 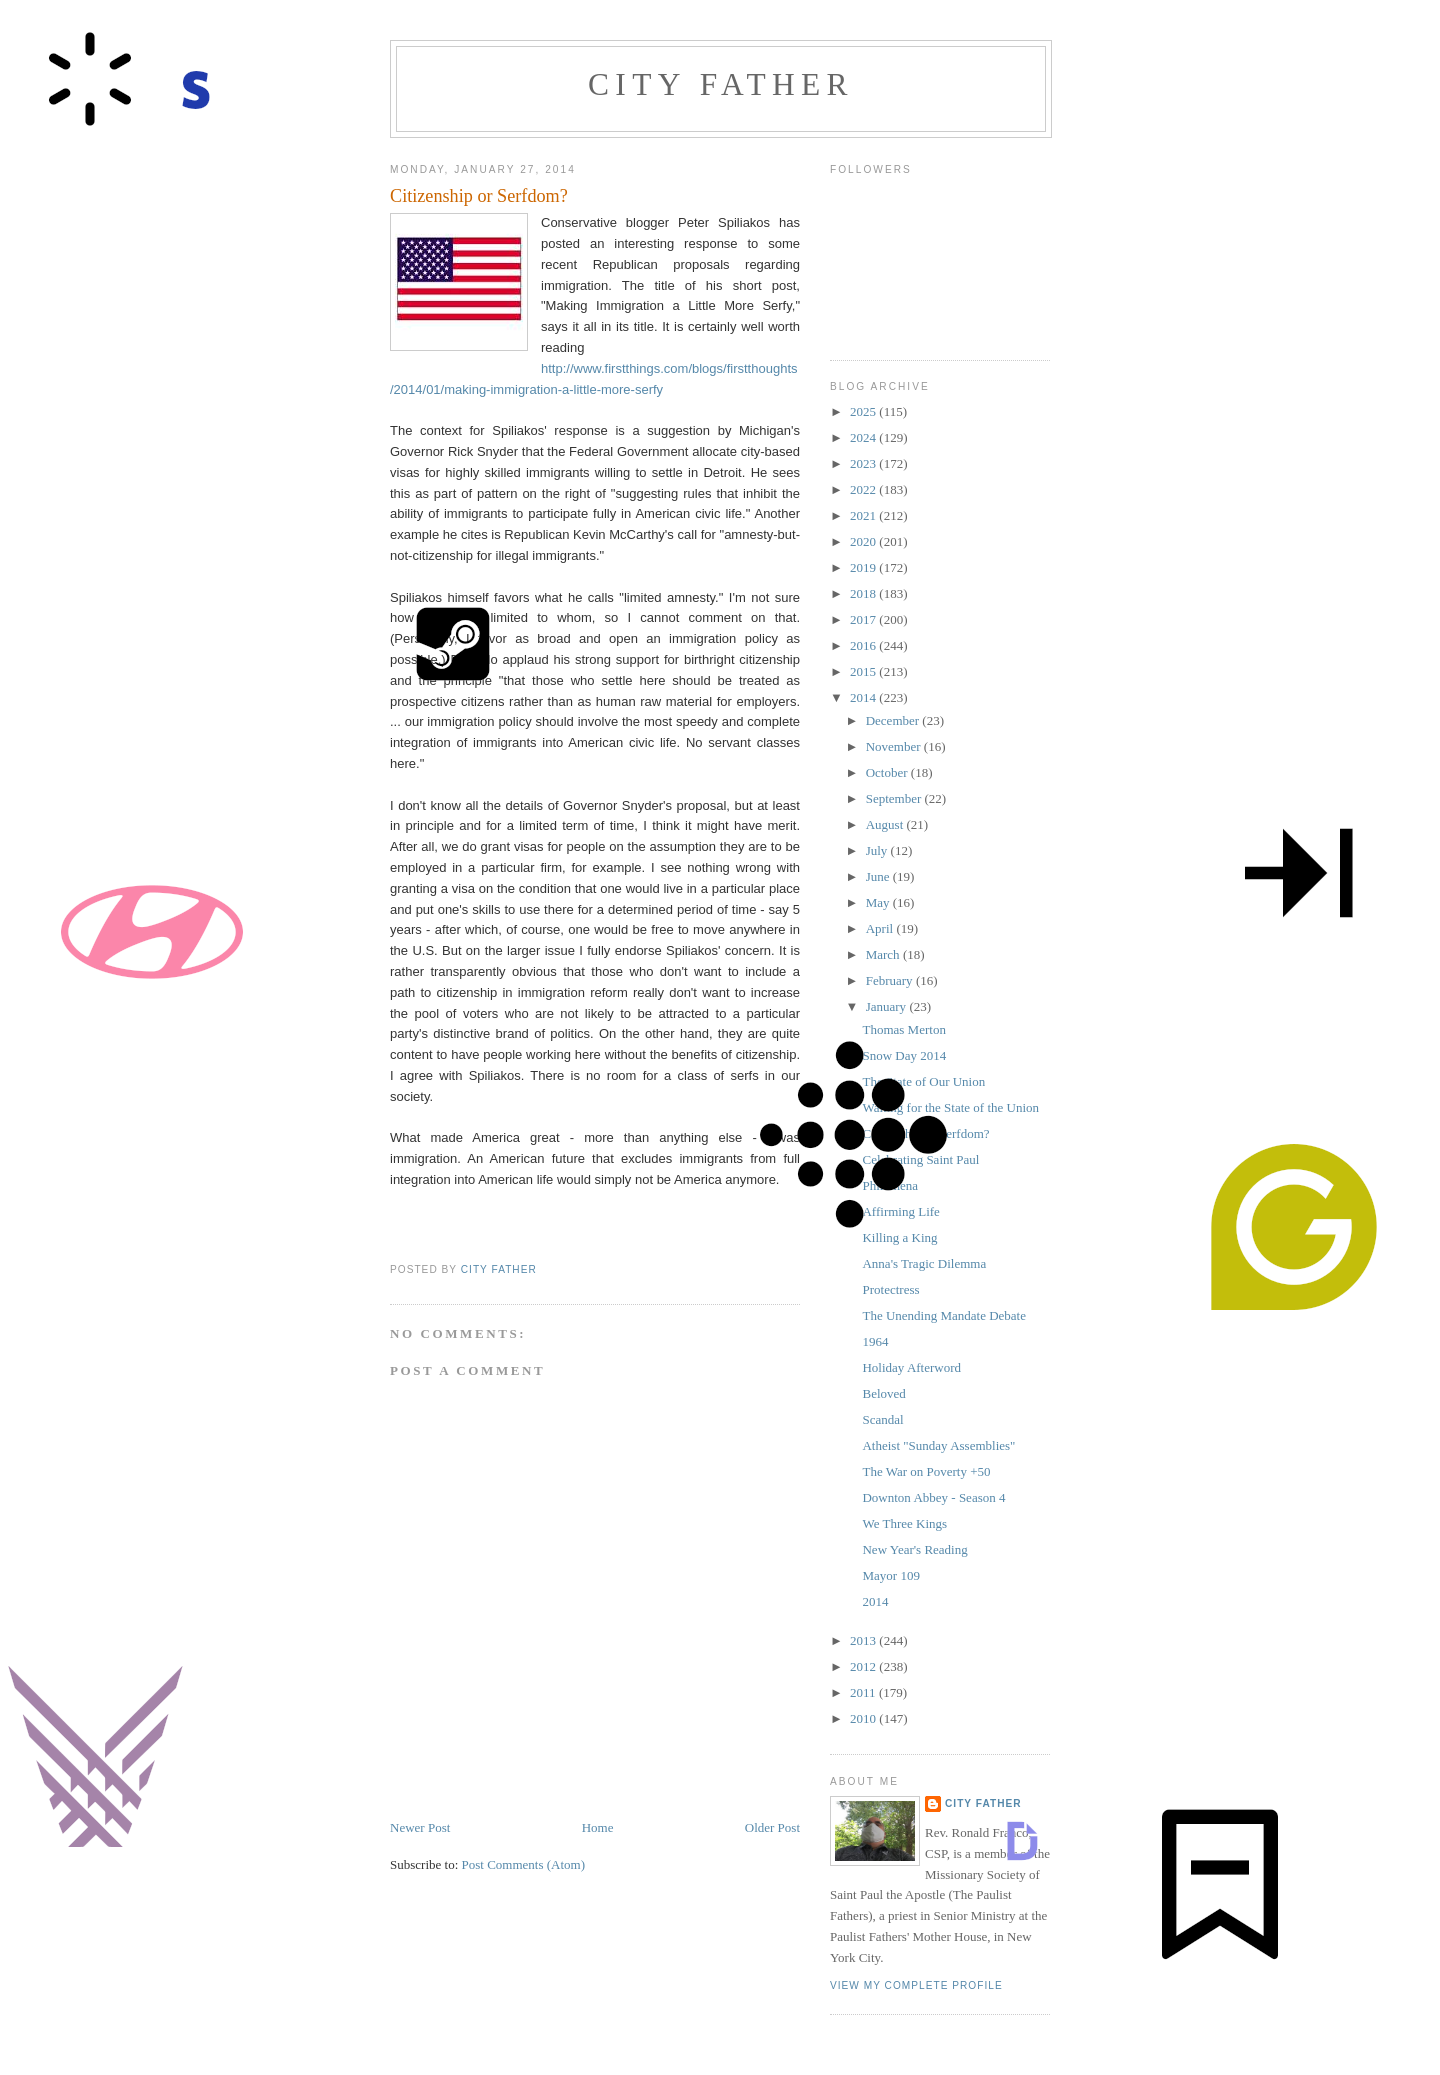 What do you see at coordinates (1294, 1227) in the screenshot?
I see `open Grammarly writing assistant` at bounding box center [1294, 1227].